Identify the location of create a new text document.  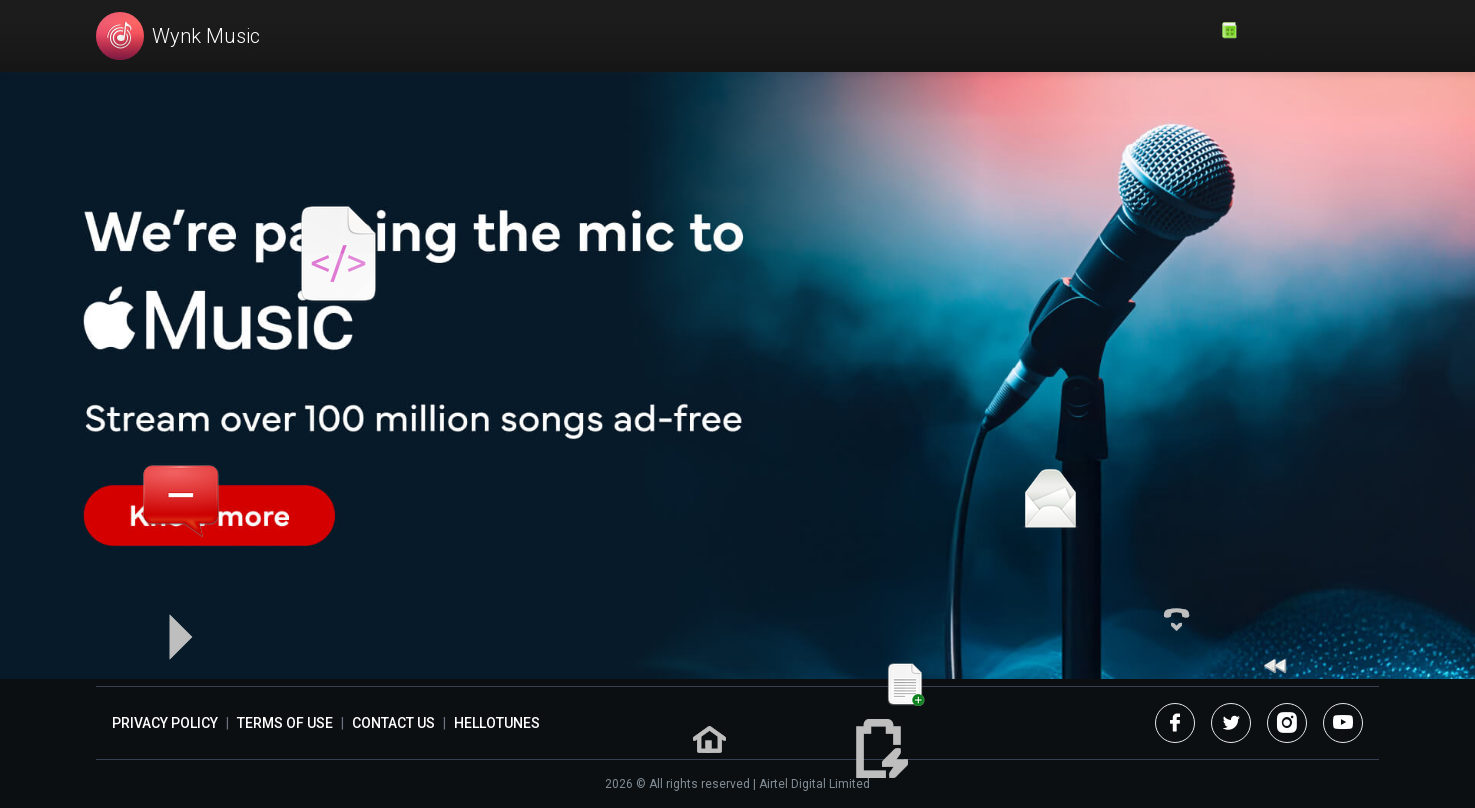
(905, 684).